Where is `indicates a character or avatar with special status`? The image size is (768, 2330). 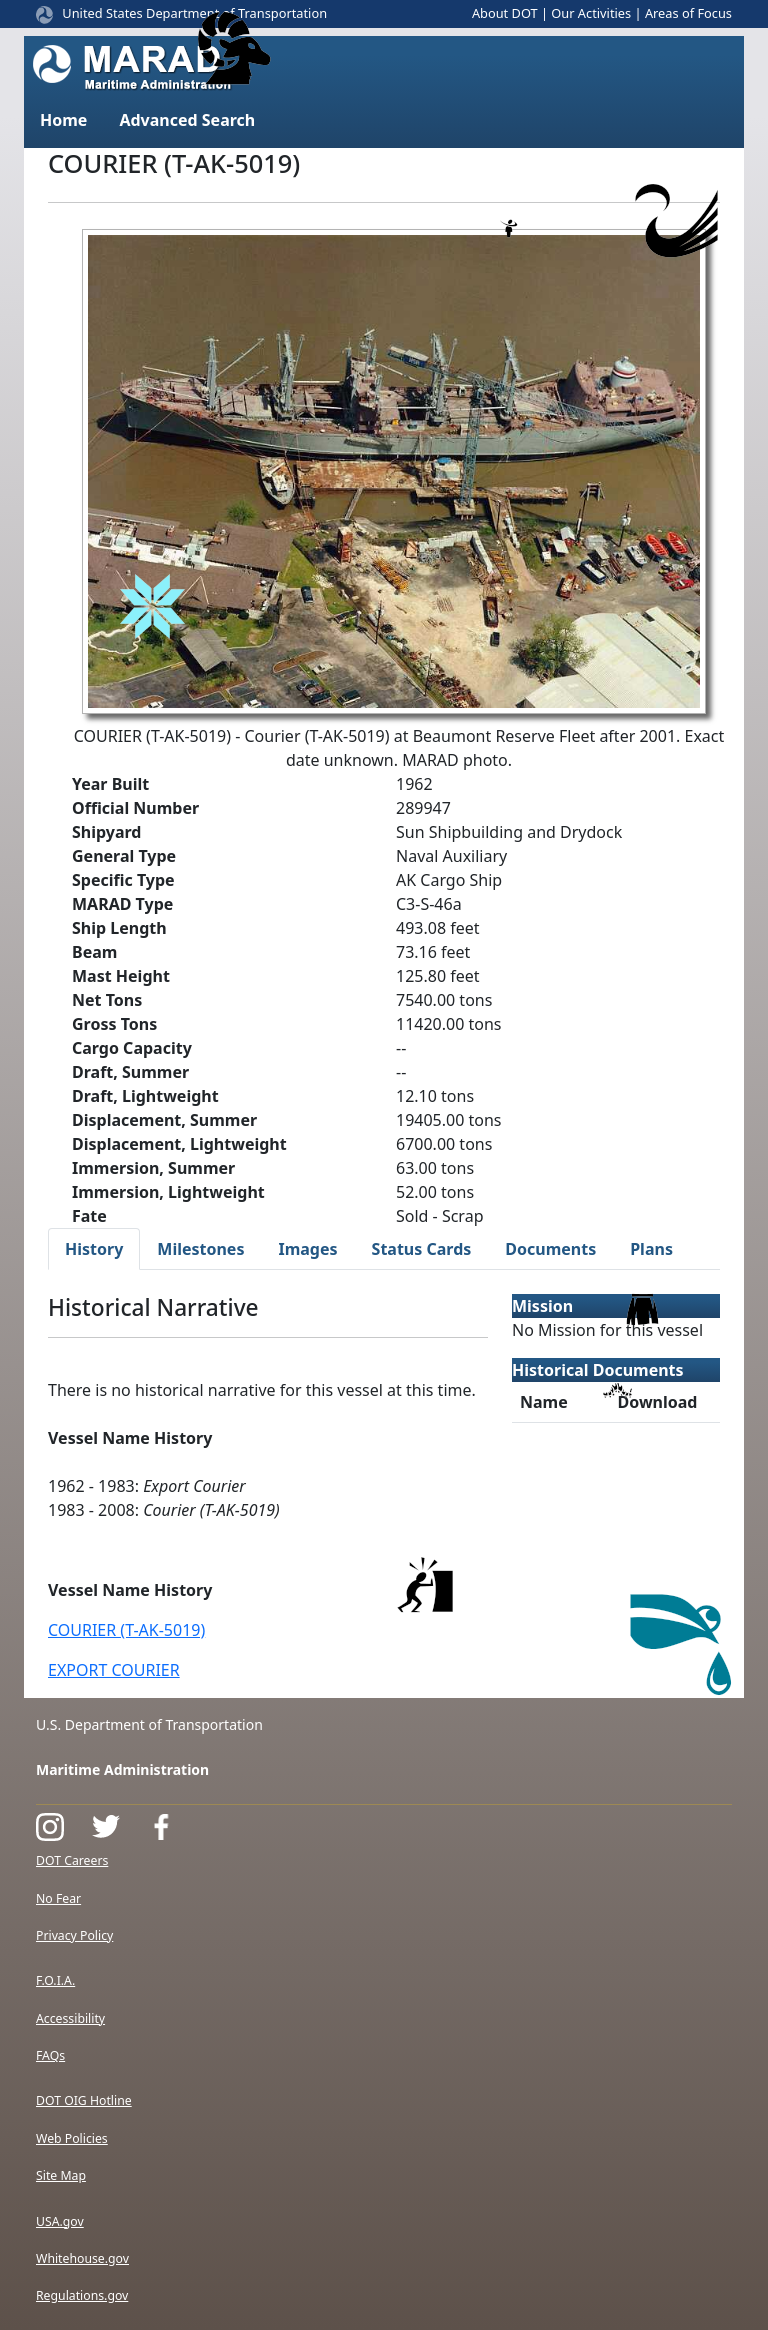
indicates a character or avatar with special status is located at coordinates (508, 228).